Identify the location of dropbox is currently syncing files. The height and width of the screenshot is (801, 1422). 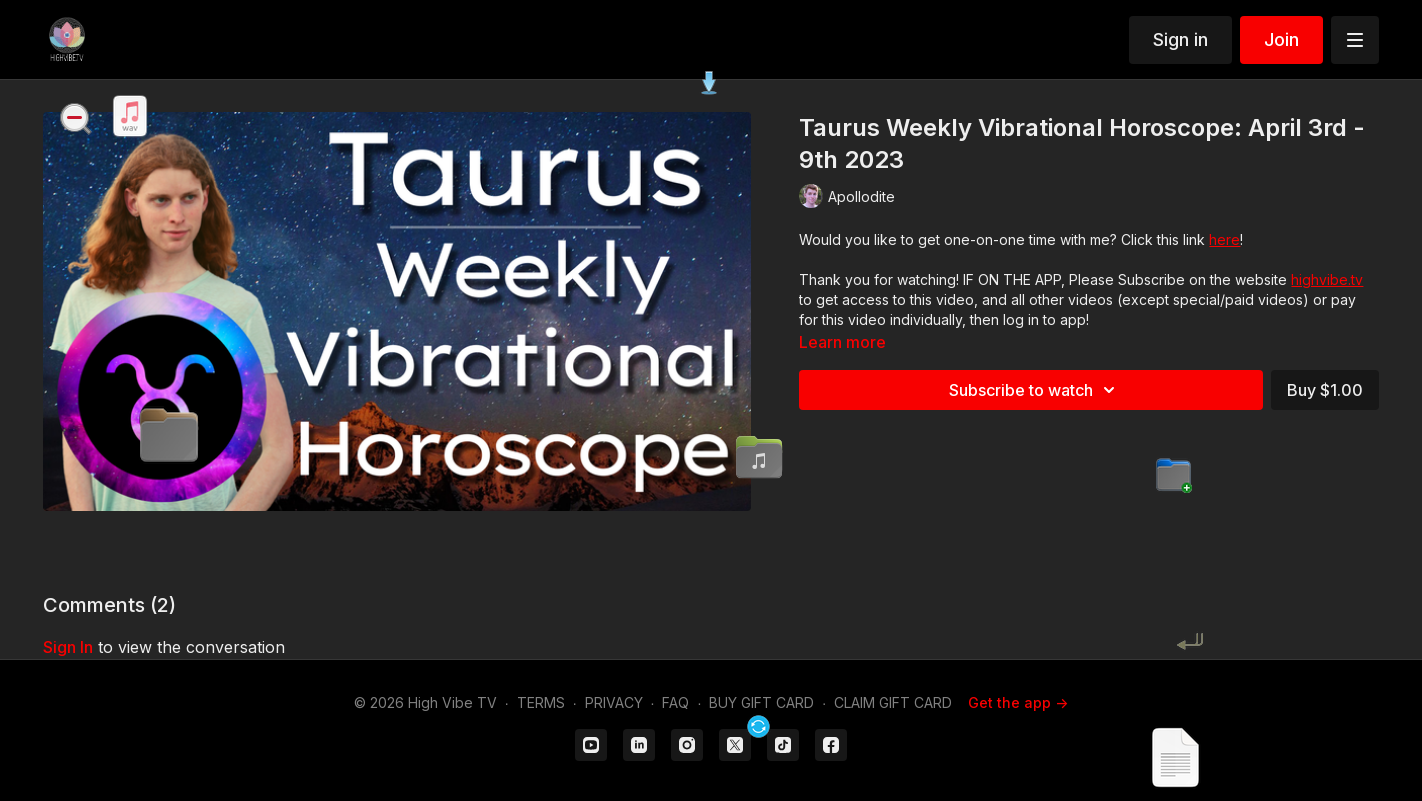
(758, 726).